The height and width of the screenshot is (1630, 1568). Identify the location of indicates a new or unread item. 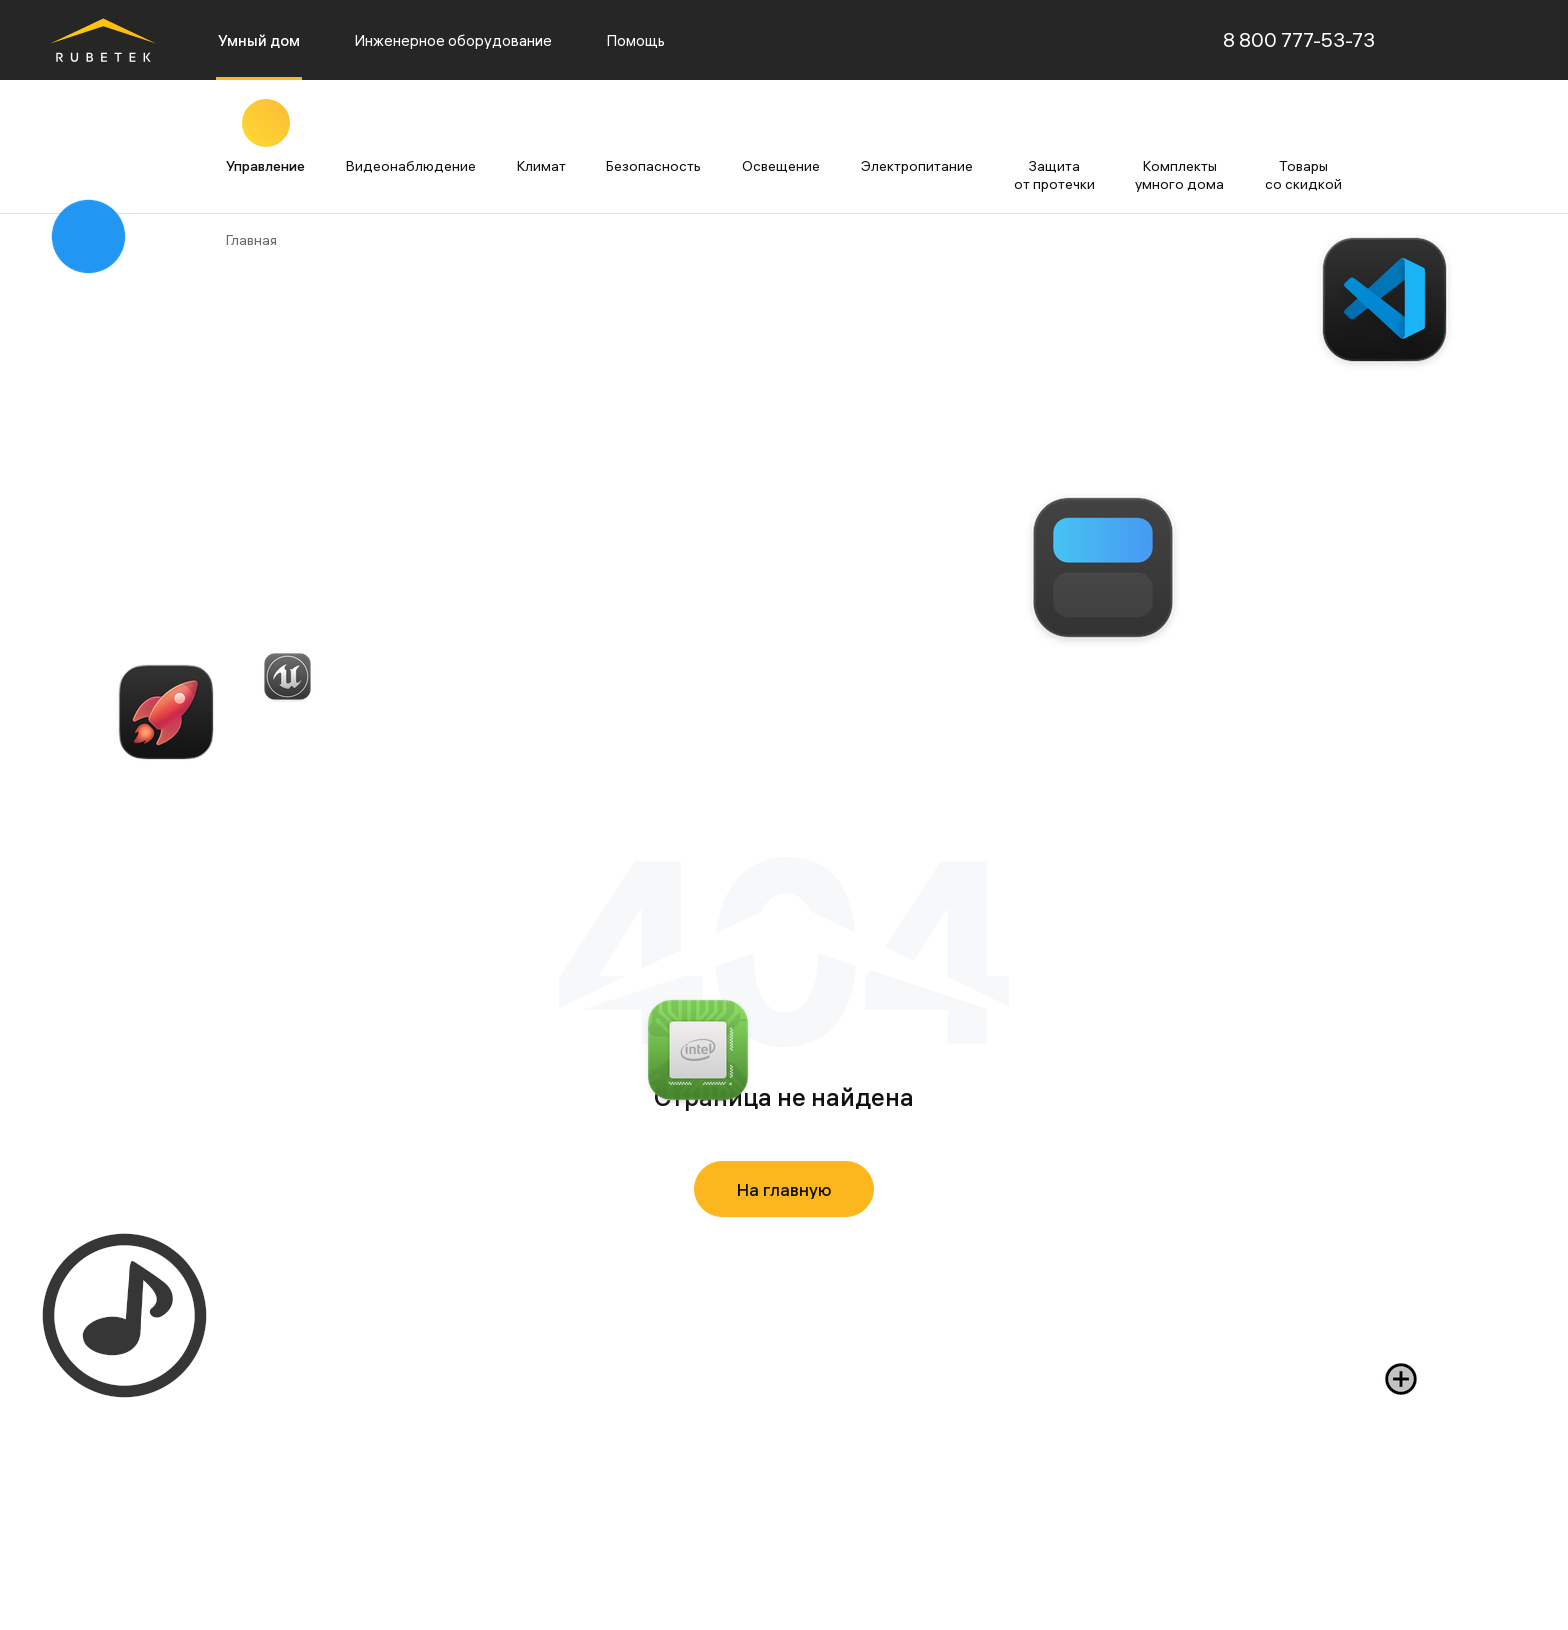
(88, 236).